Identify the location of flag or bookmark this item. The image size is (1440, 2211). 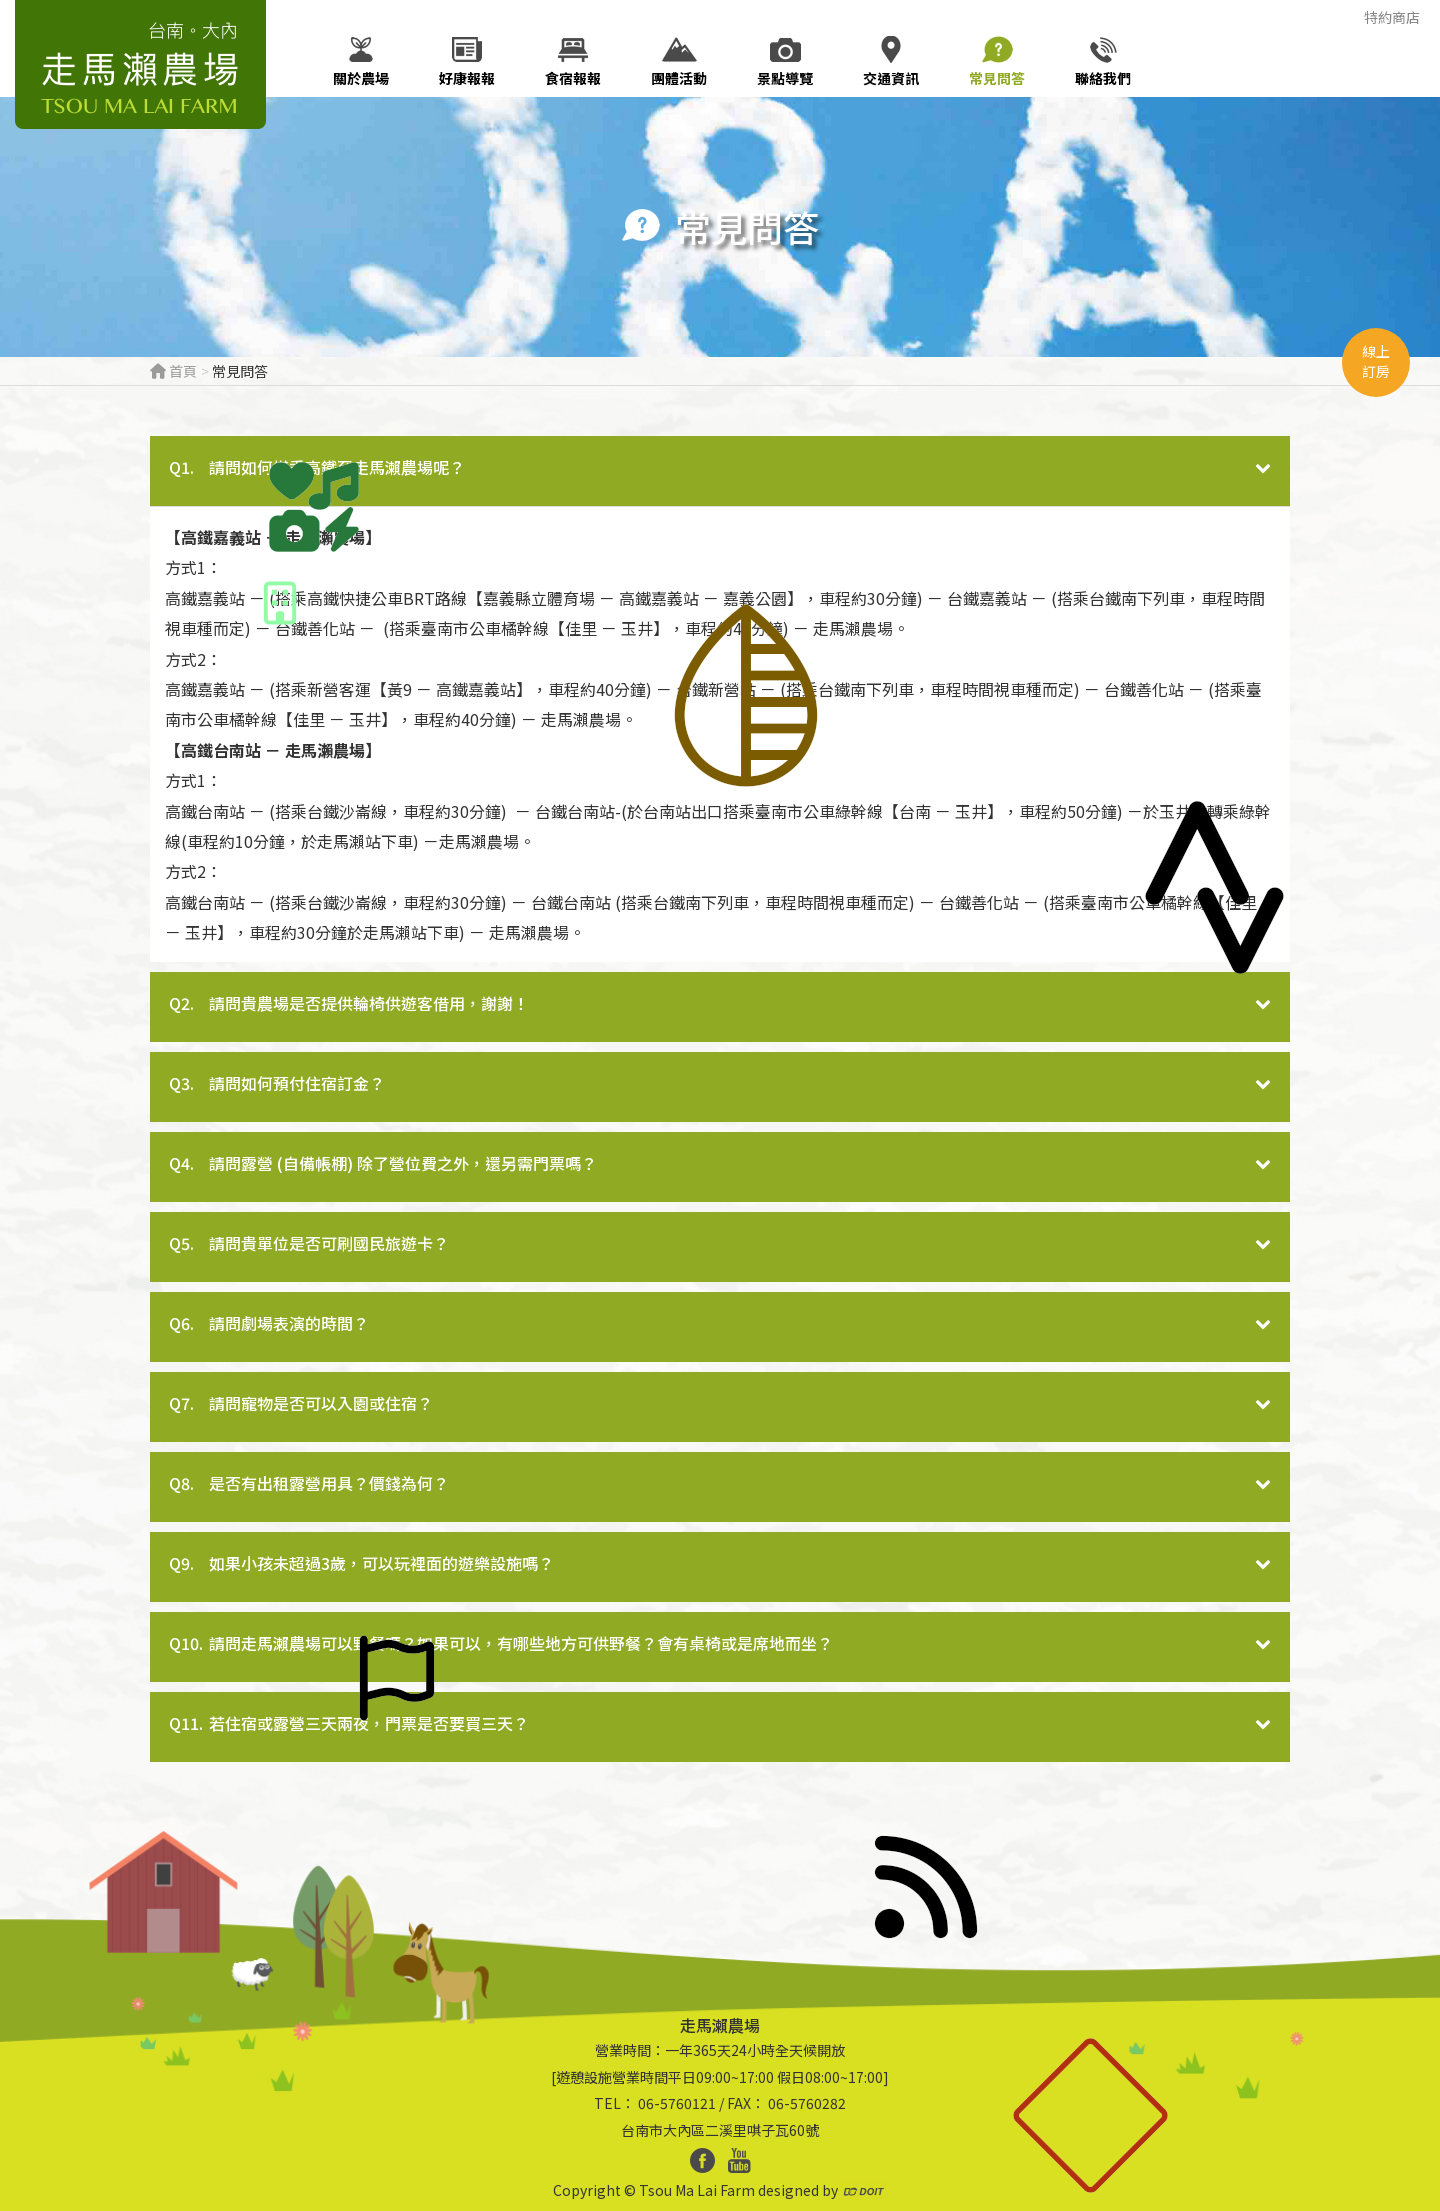
(397, 1678).